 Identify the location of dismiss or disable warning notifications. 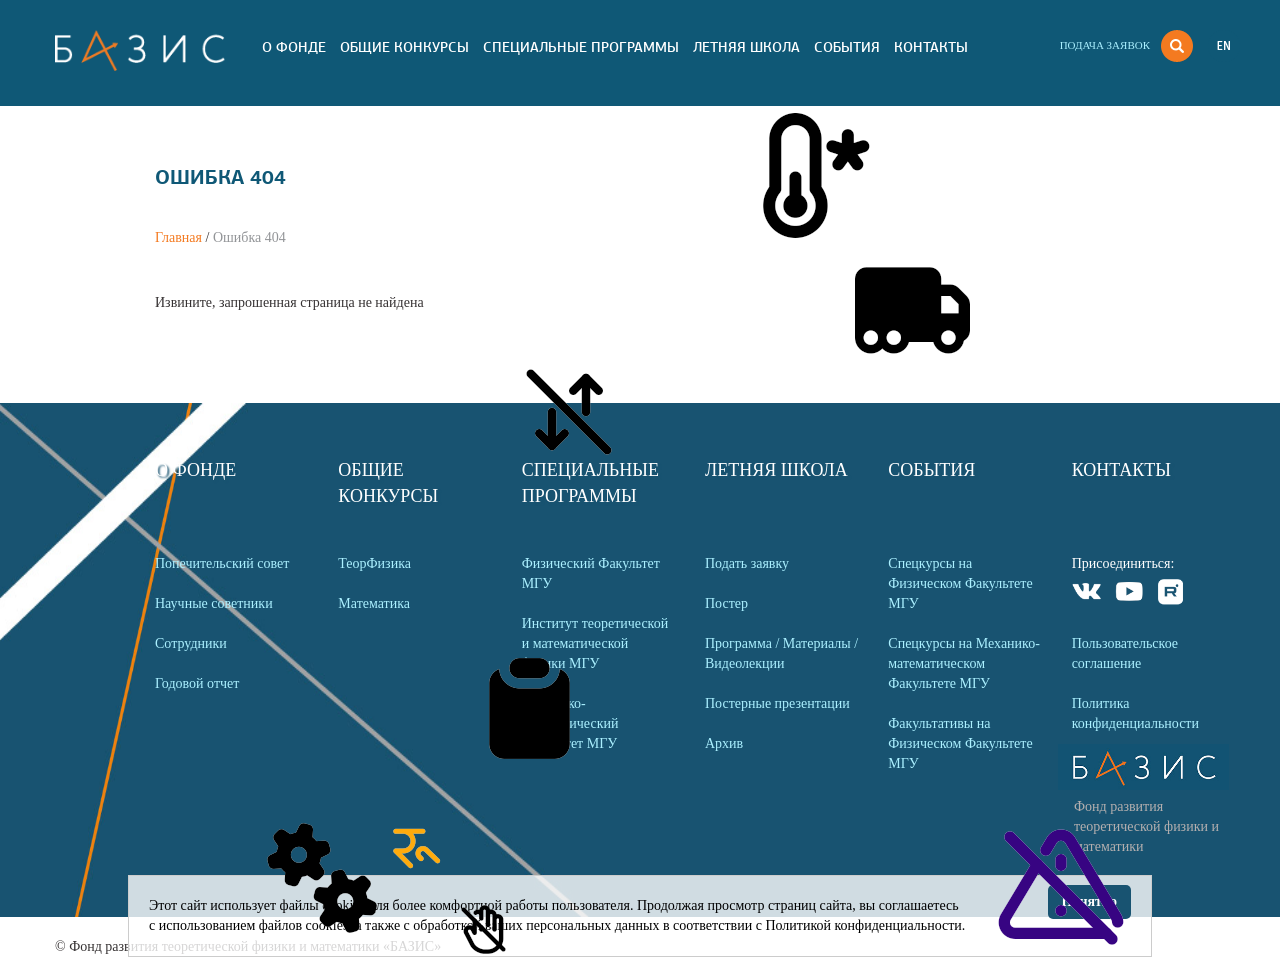
(1061, 888).